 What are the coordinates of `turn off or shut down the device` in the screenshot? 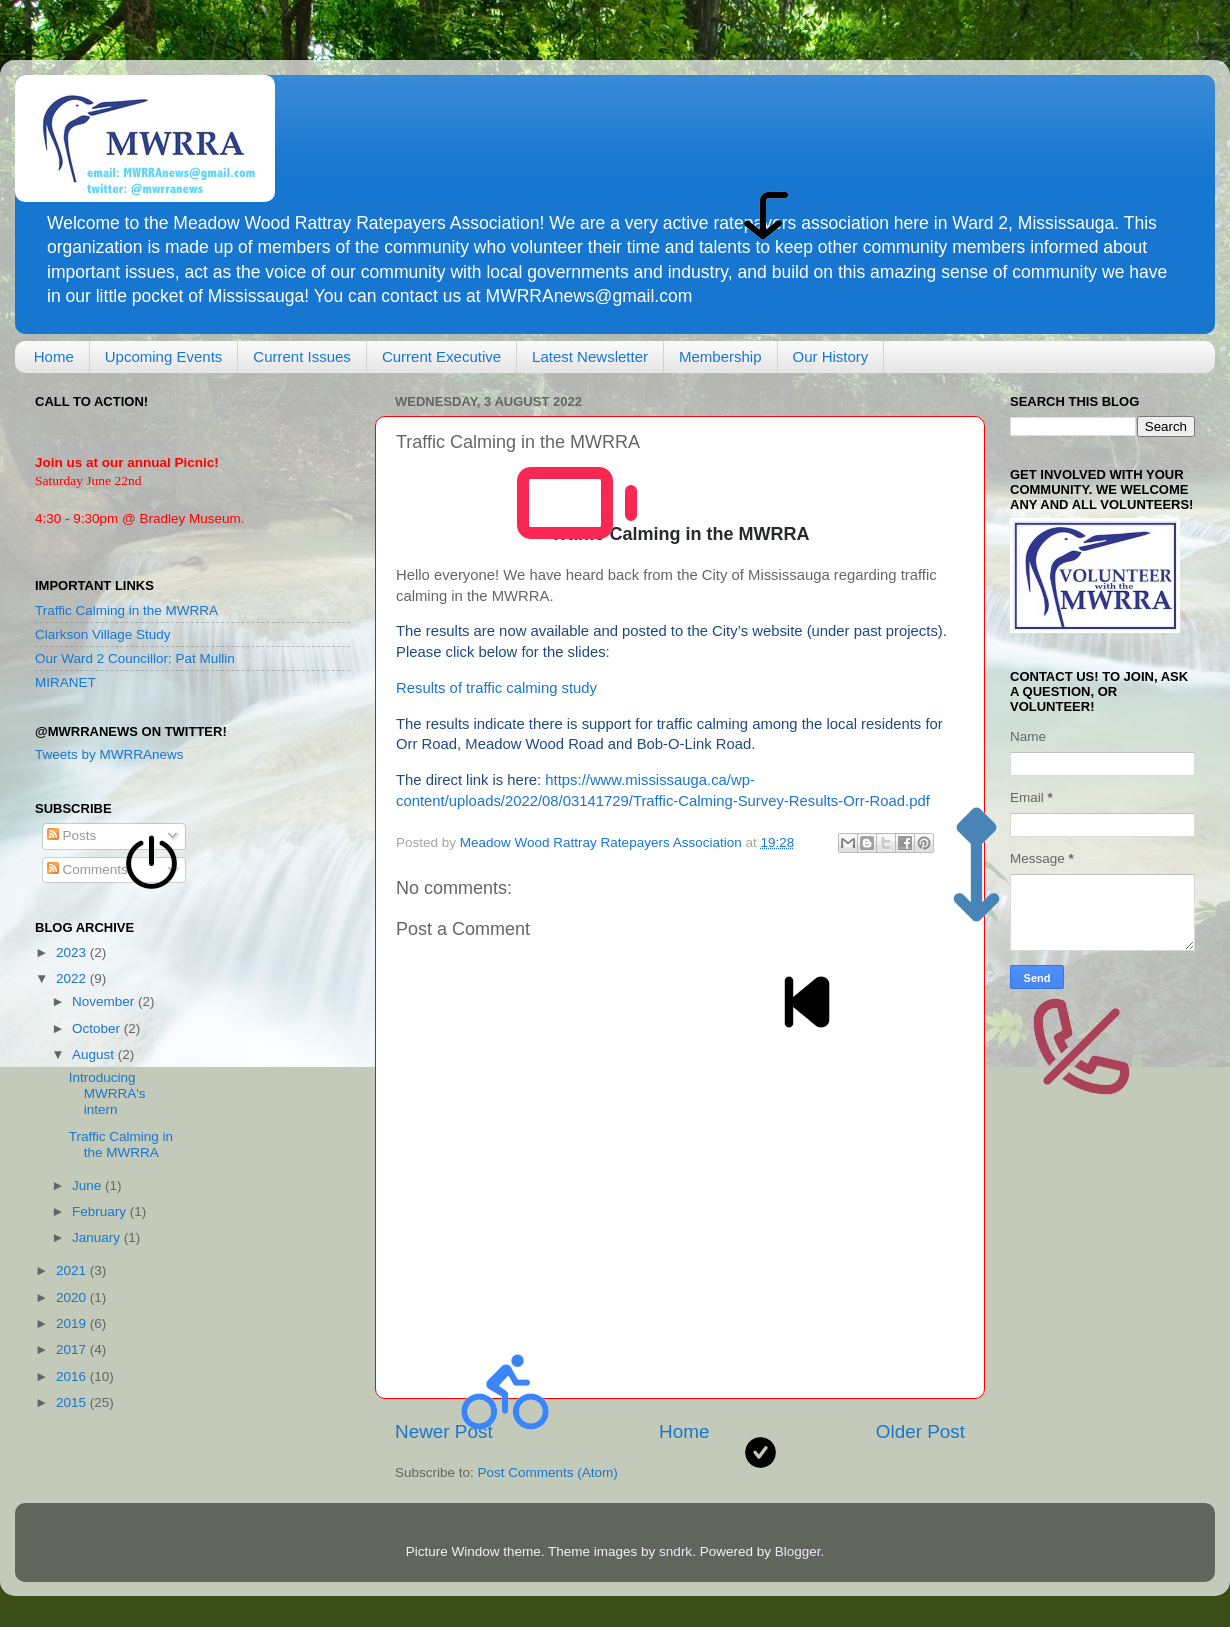 It's located at (151, 863).